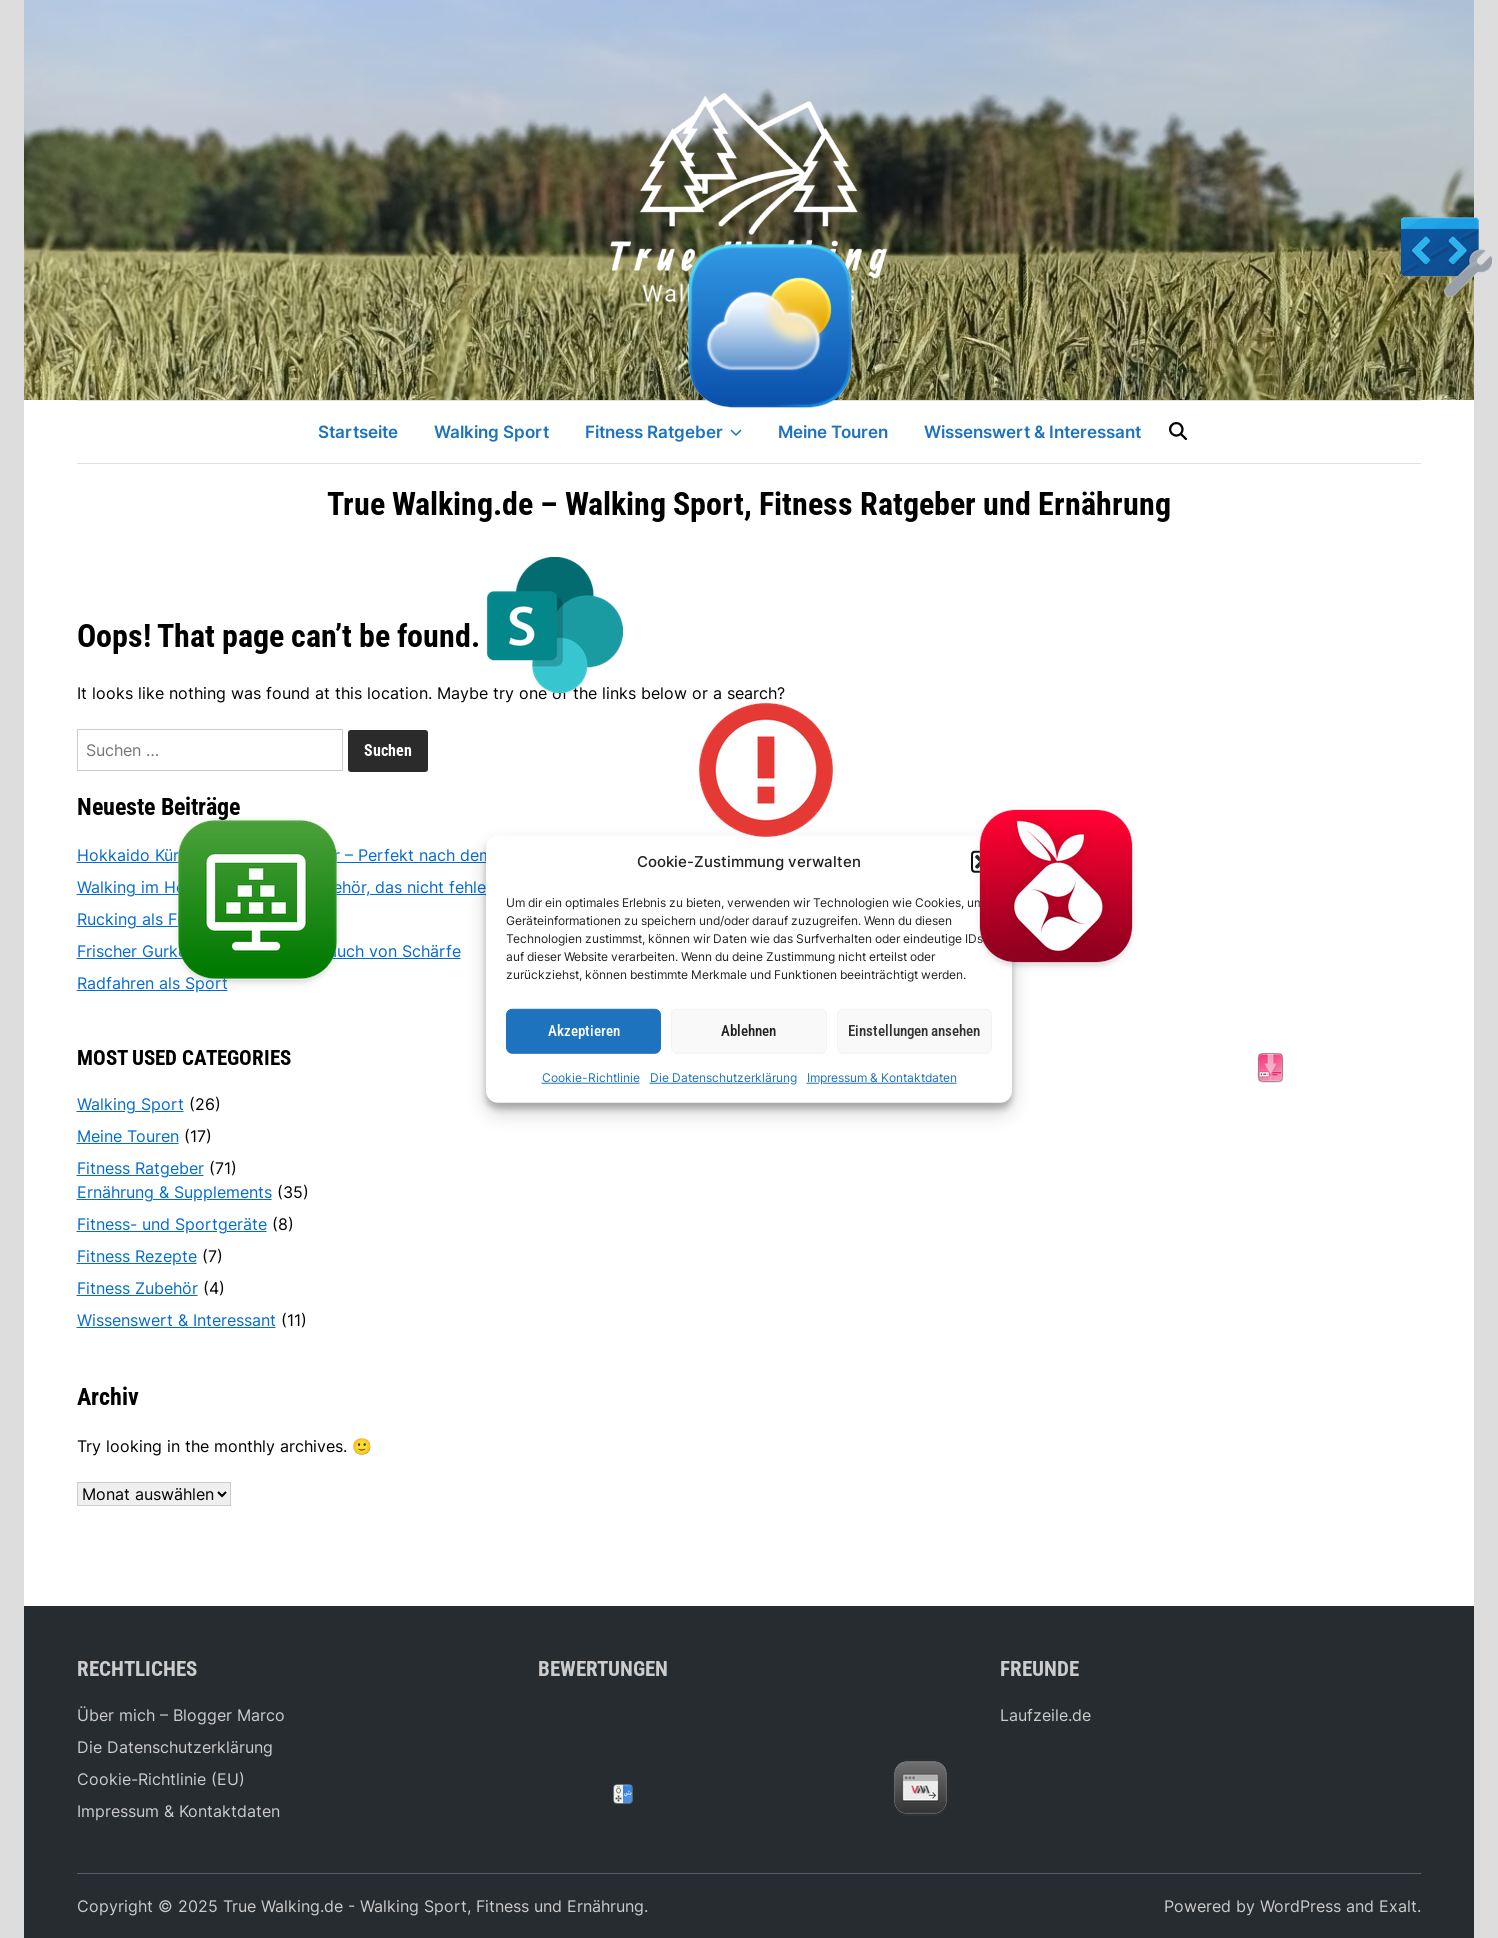  Describe the element at coordinates (770, 326) in the screenshot. I see `open the weather app` at that location.